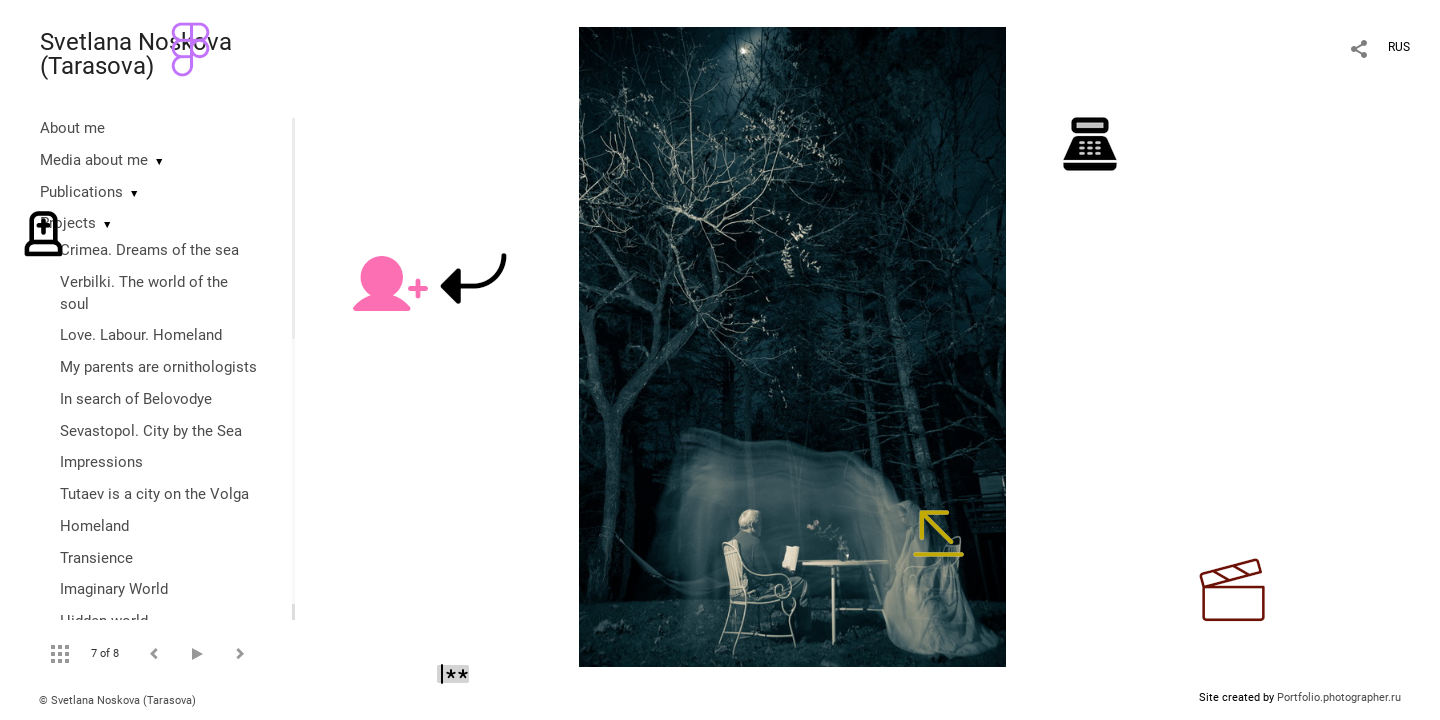  I want to click on move to top-left corner, so click(936, 533).